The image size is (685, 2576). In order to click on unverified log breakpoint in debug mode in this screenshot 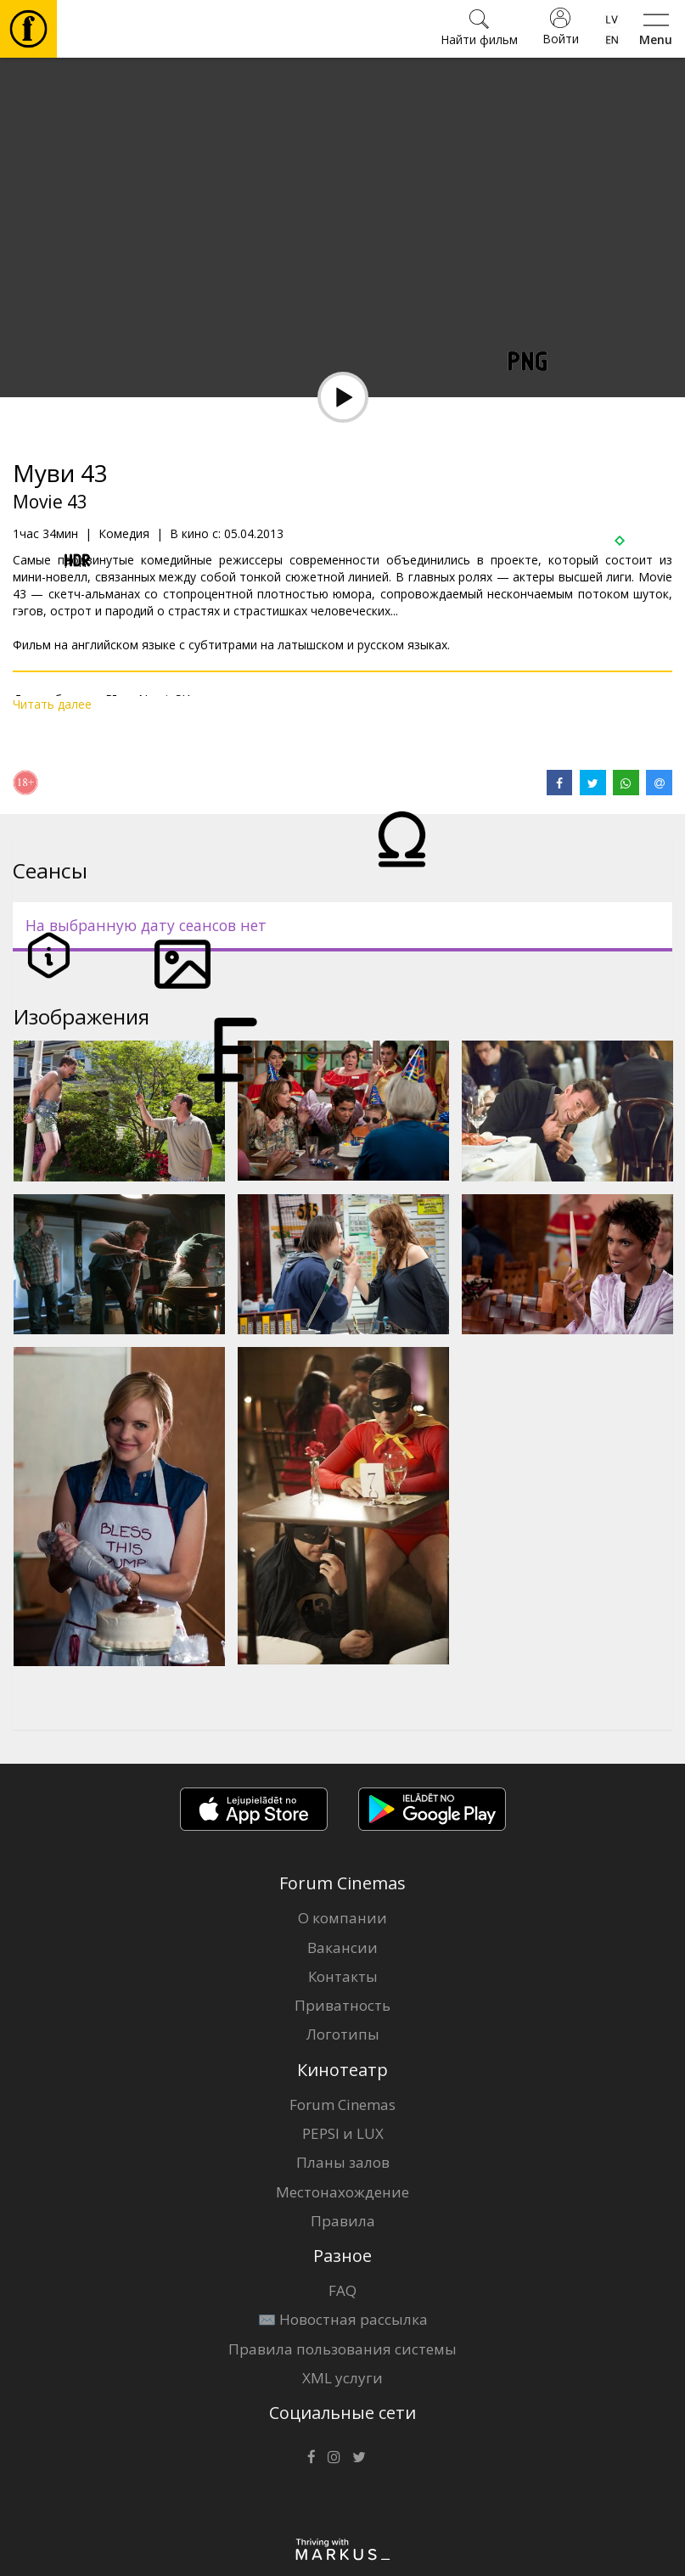, I will do `click(620, 541)`.